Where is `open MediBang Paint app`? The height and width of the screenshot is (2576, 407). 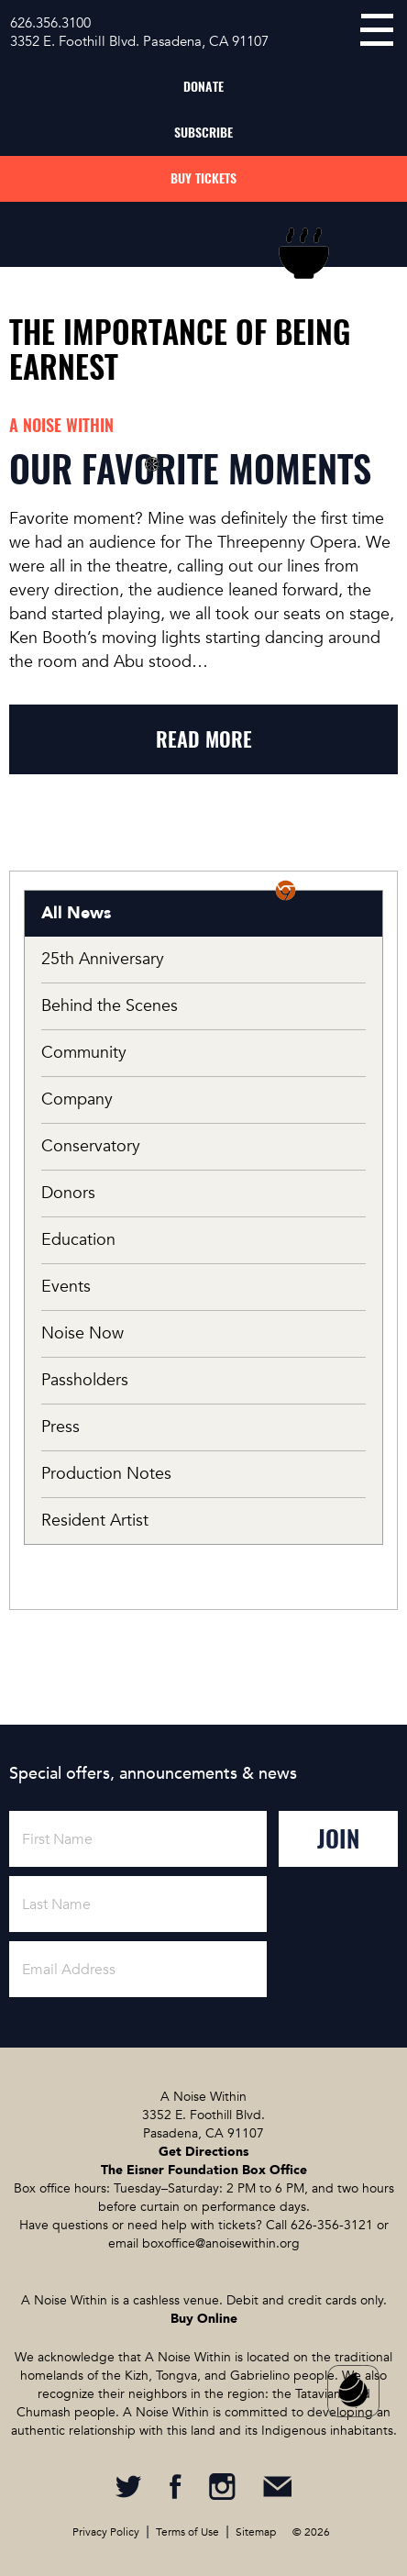 open MediBang Paint app is located at coordinates (353, 2391).